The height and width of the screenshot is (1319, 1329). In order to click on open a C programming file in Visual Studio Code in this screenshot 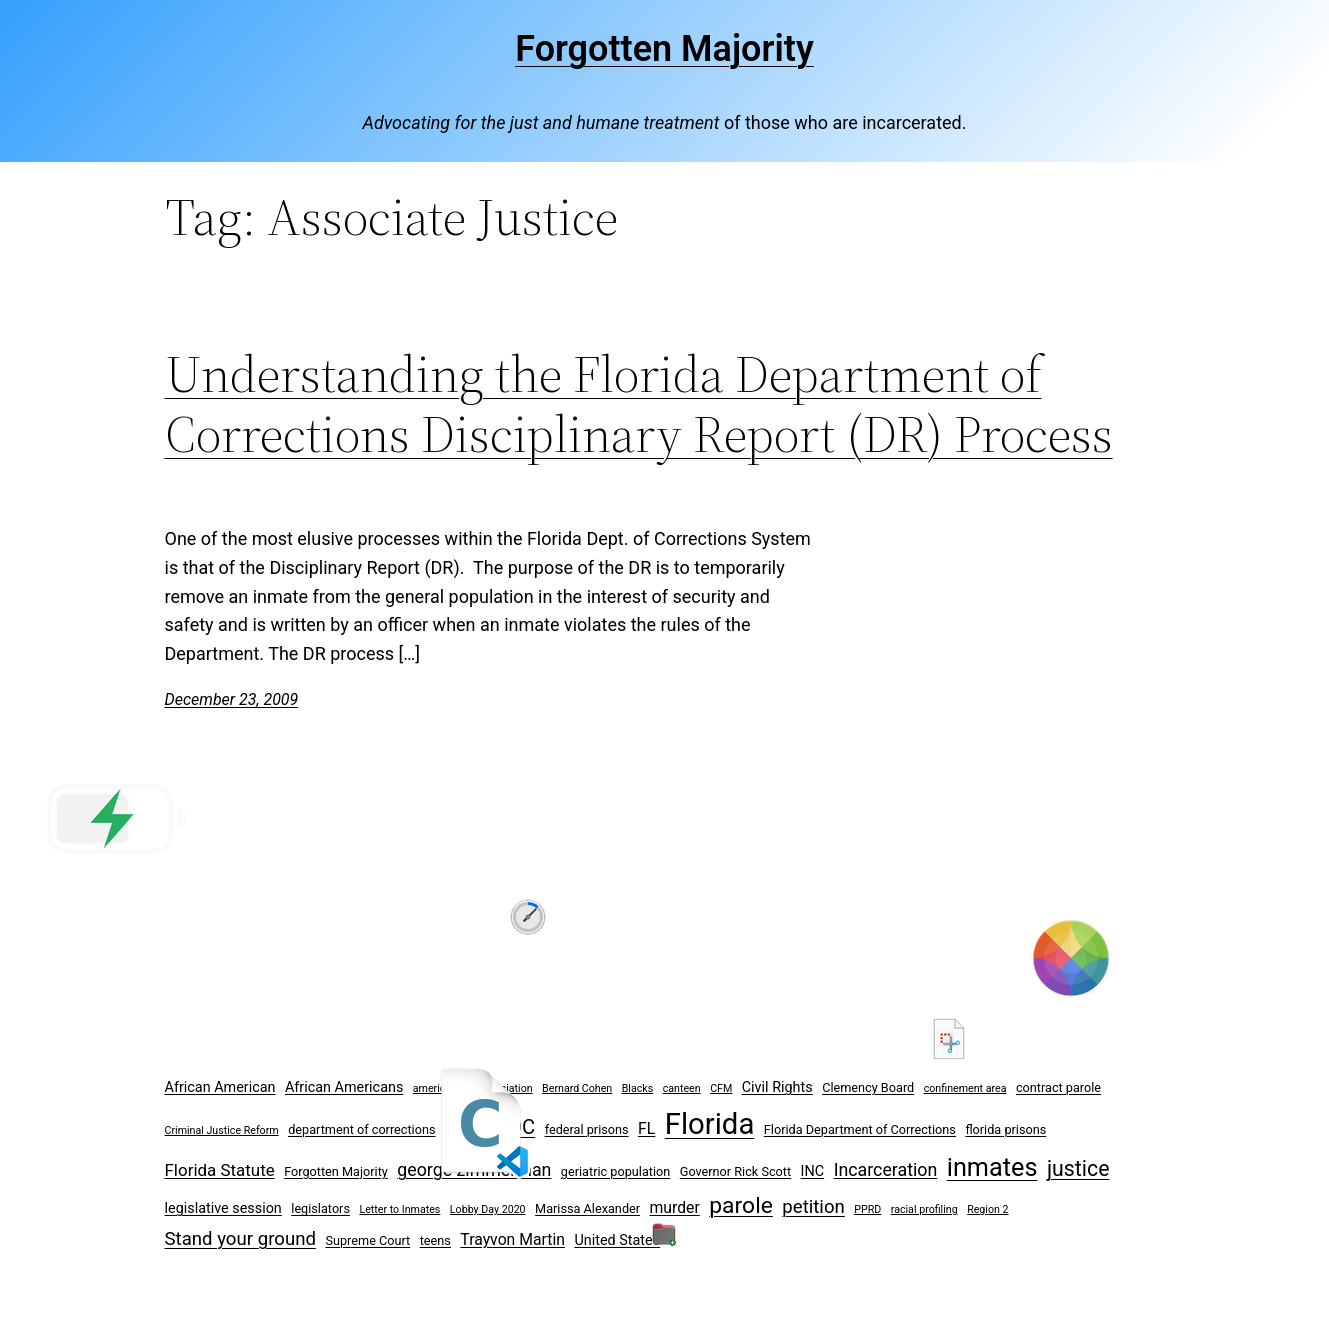, I will do `click(481, 1123)`.